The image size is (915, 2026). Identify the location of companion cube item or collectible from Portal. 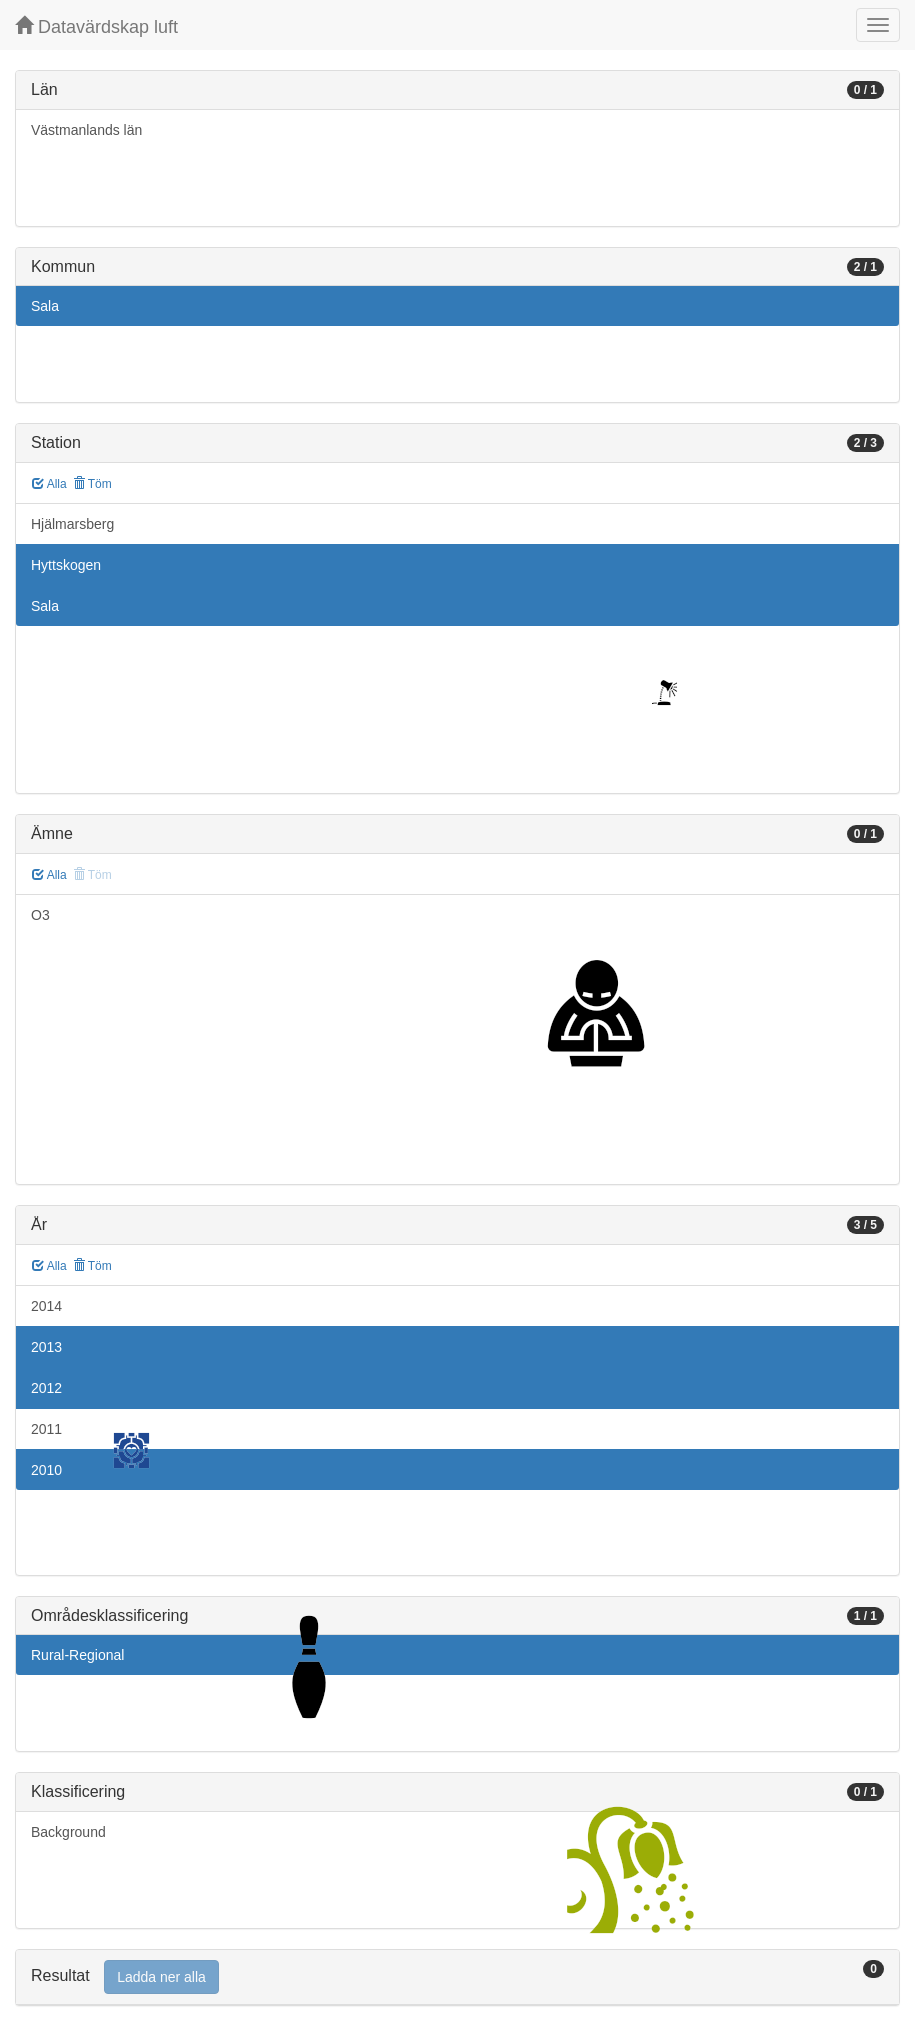
(131, 1450).